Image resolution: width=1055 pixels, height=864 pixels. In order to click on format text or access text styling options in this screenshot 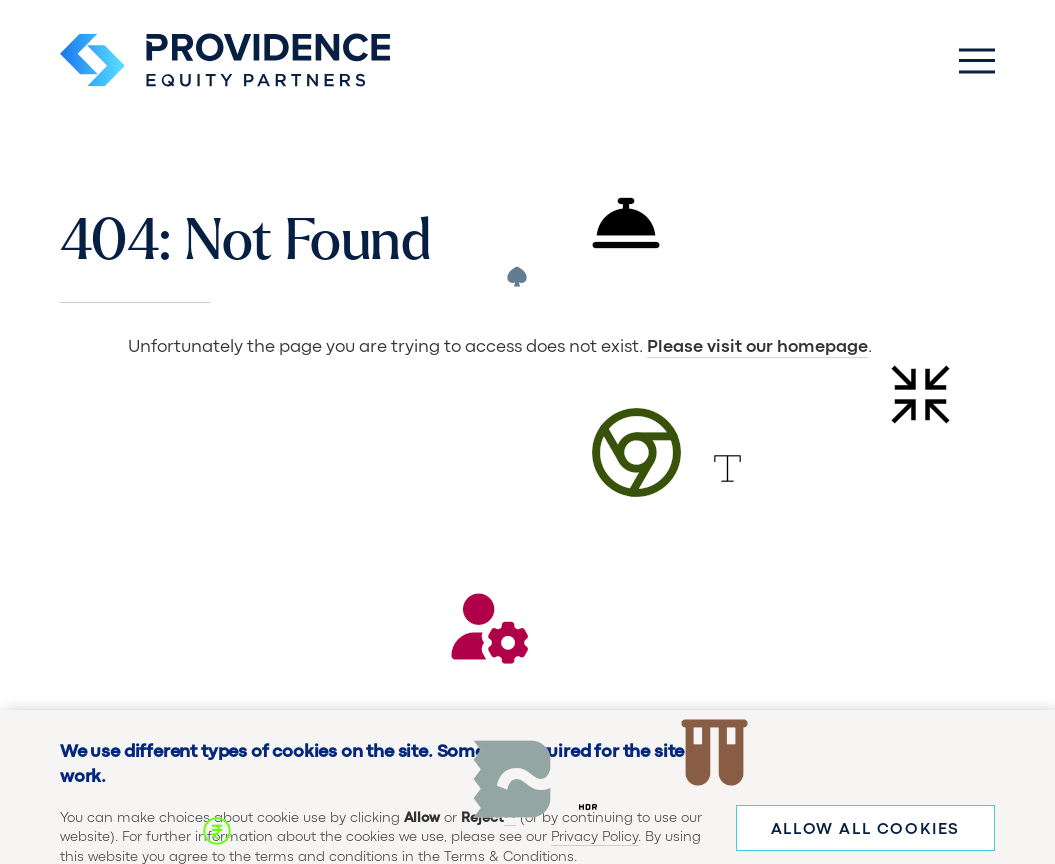, I will do `click(727, 468)`.